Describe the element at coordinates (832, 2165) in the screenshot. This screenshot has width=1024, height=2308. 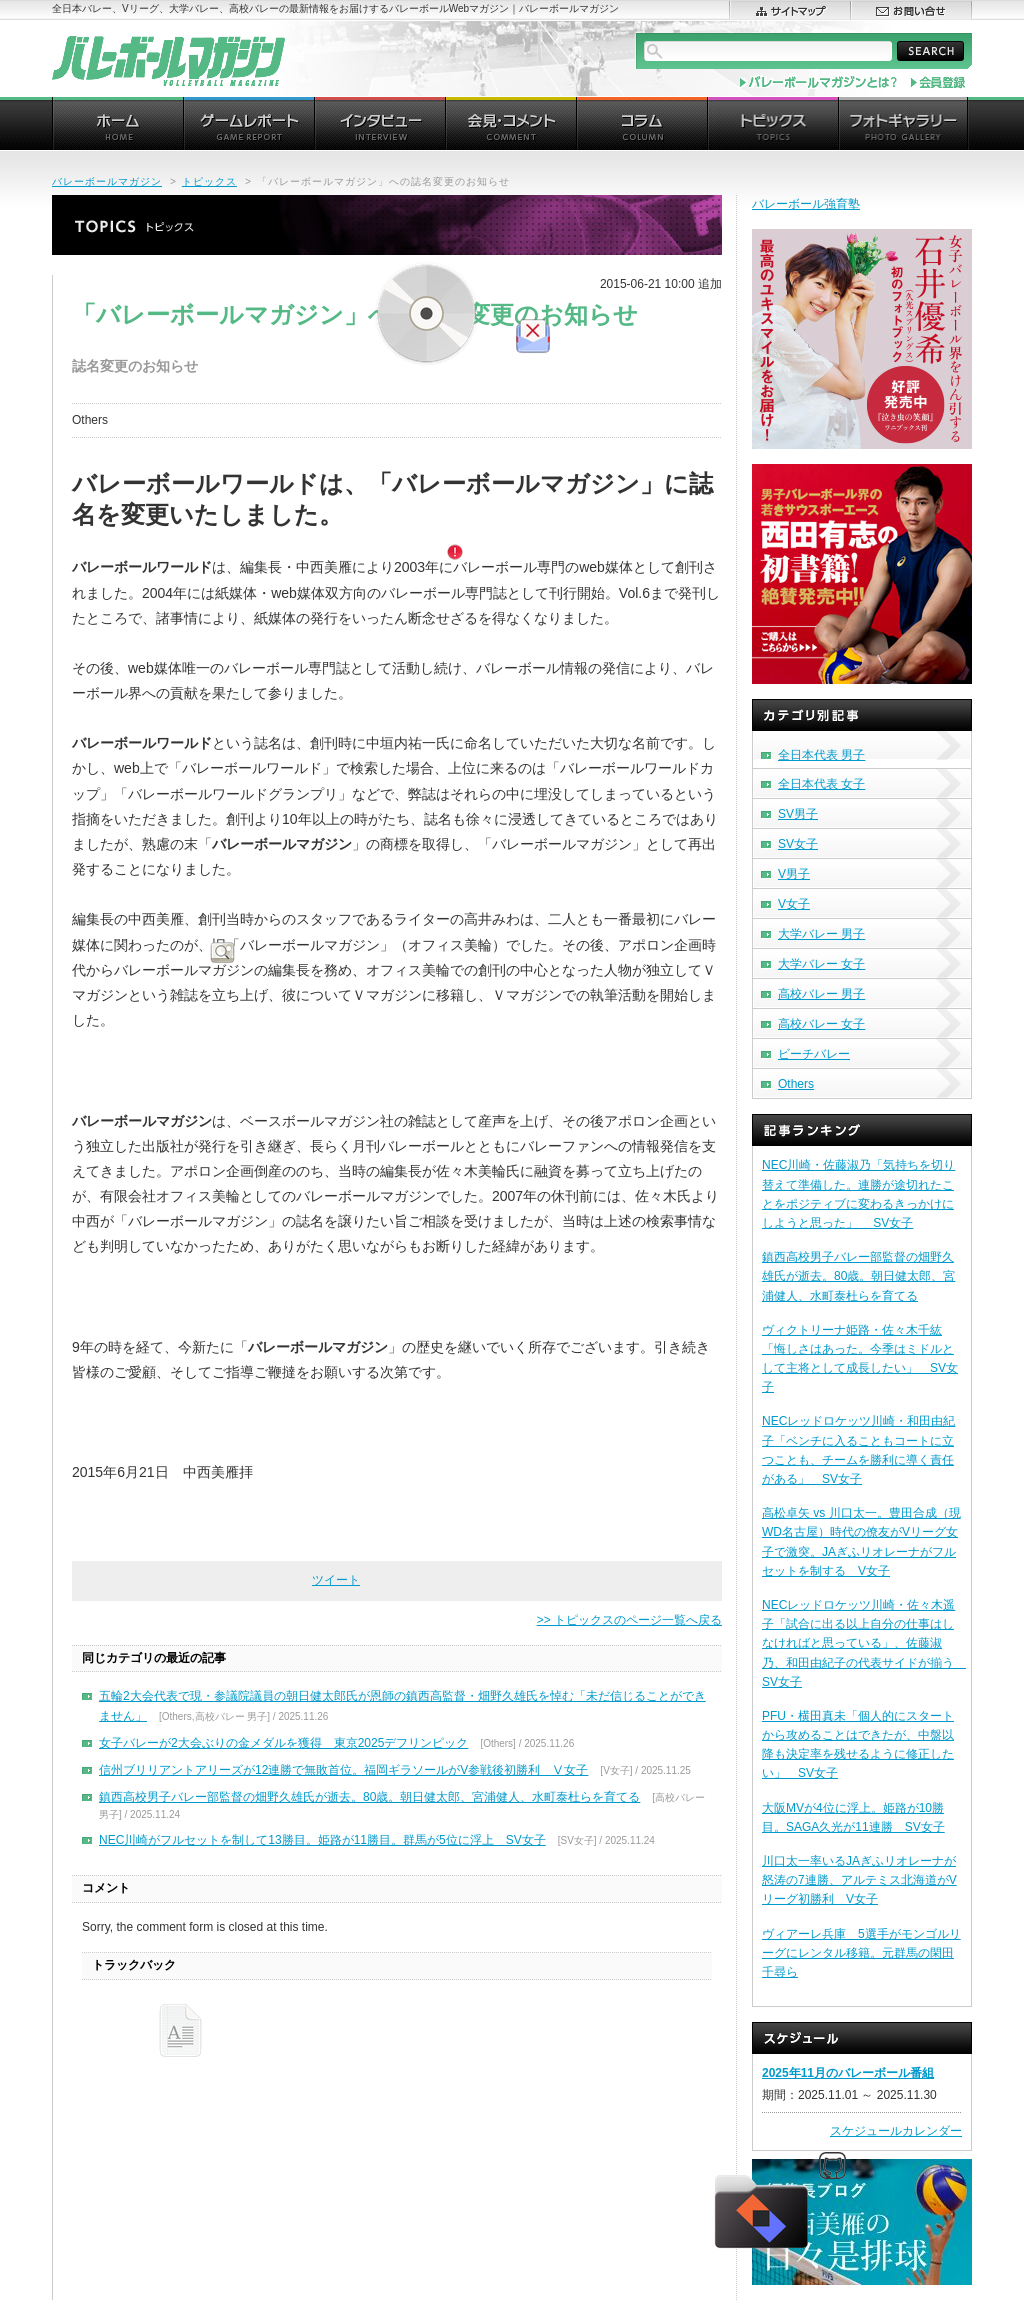
I see `open GitHub Desktop application` at that location.